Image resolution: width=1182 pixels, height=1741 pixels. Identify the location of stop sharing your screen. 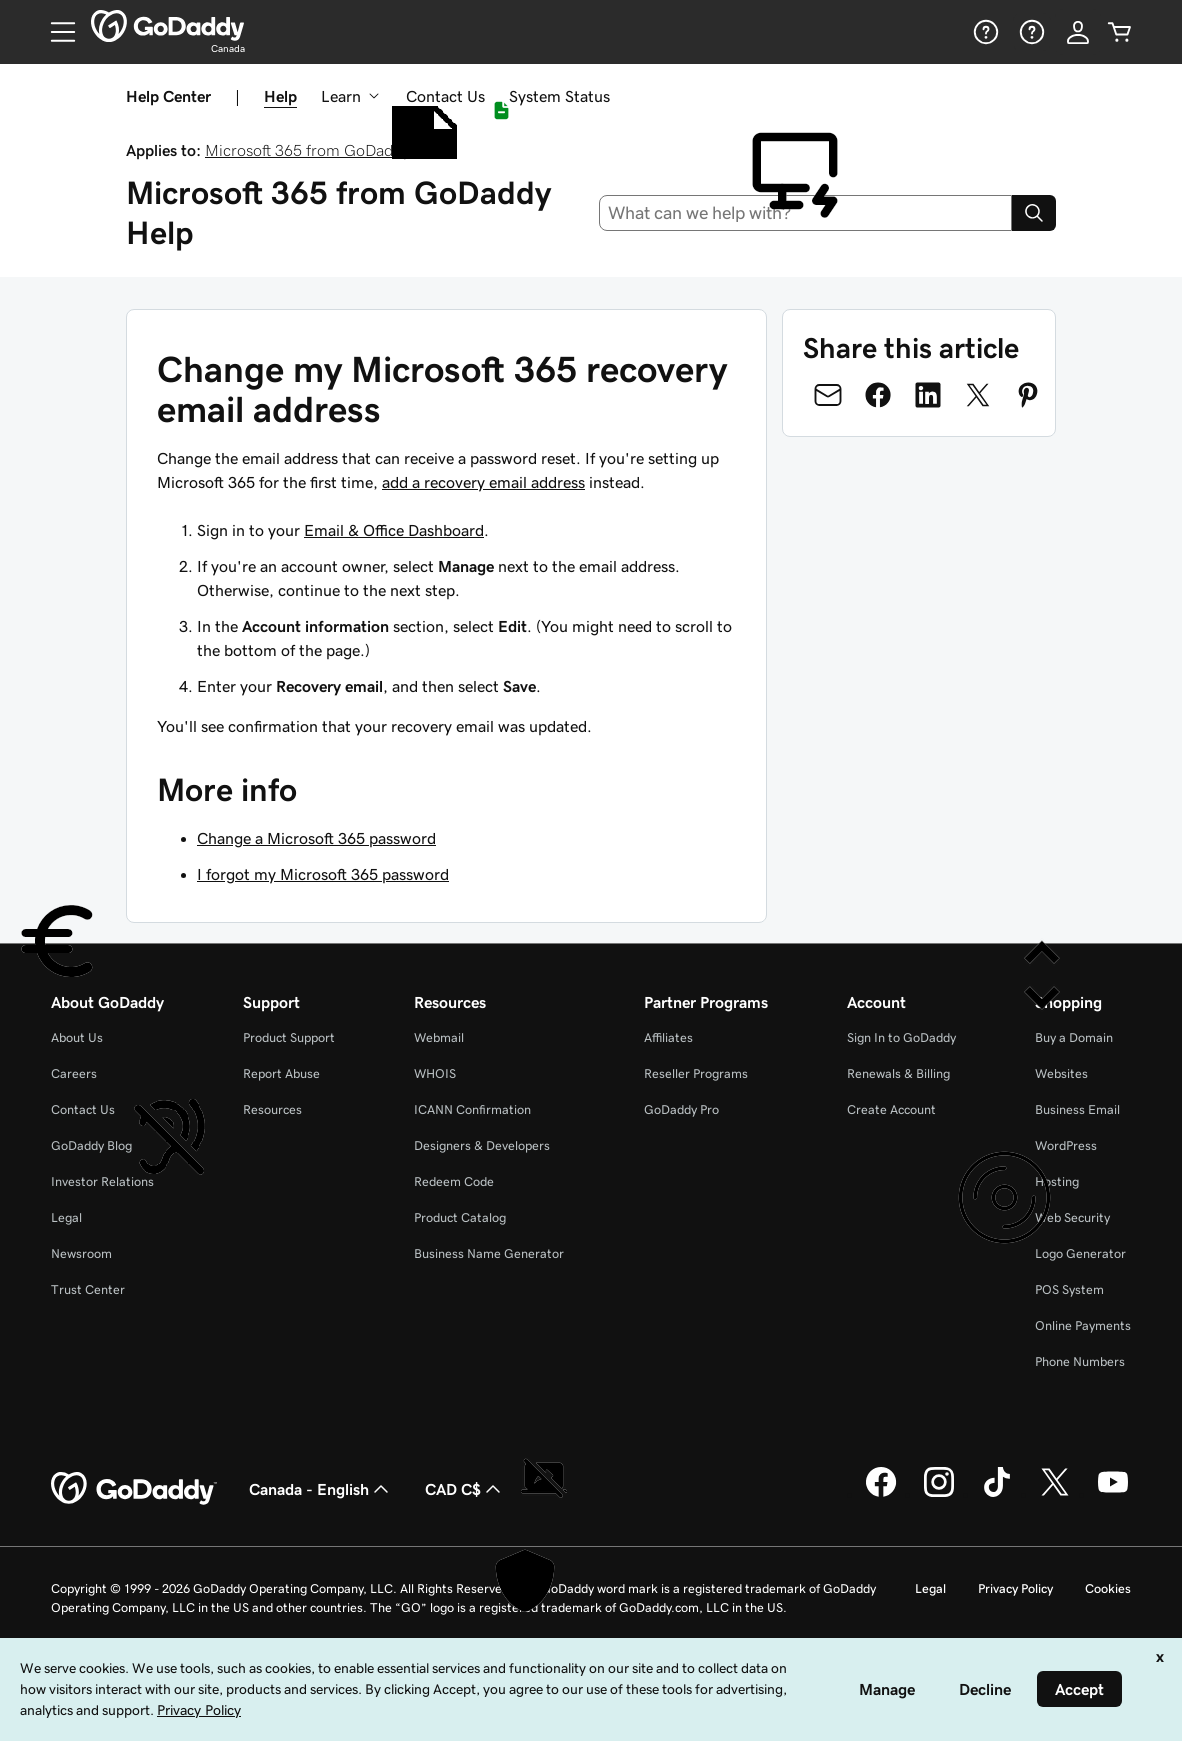
(544, 1478).